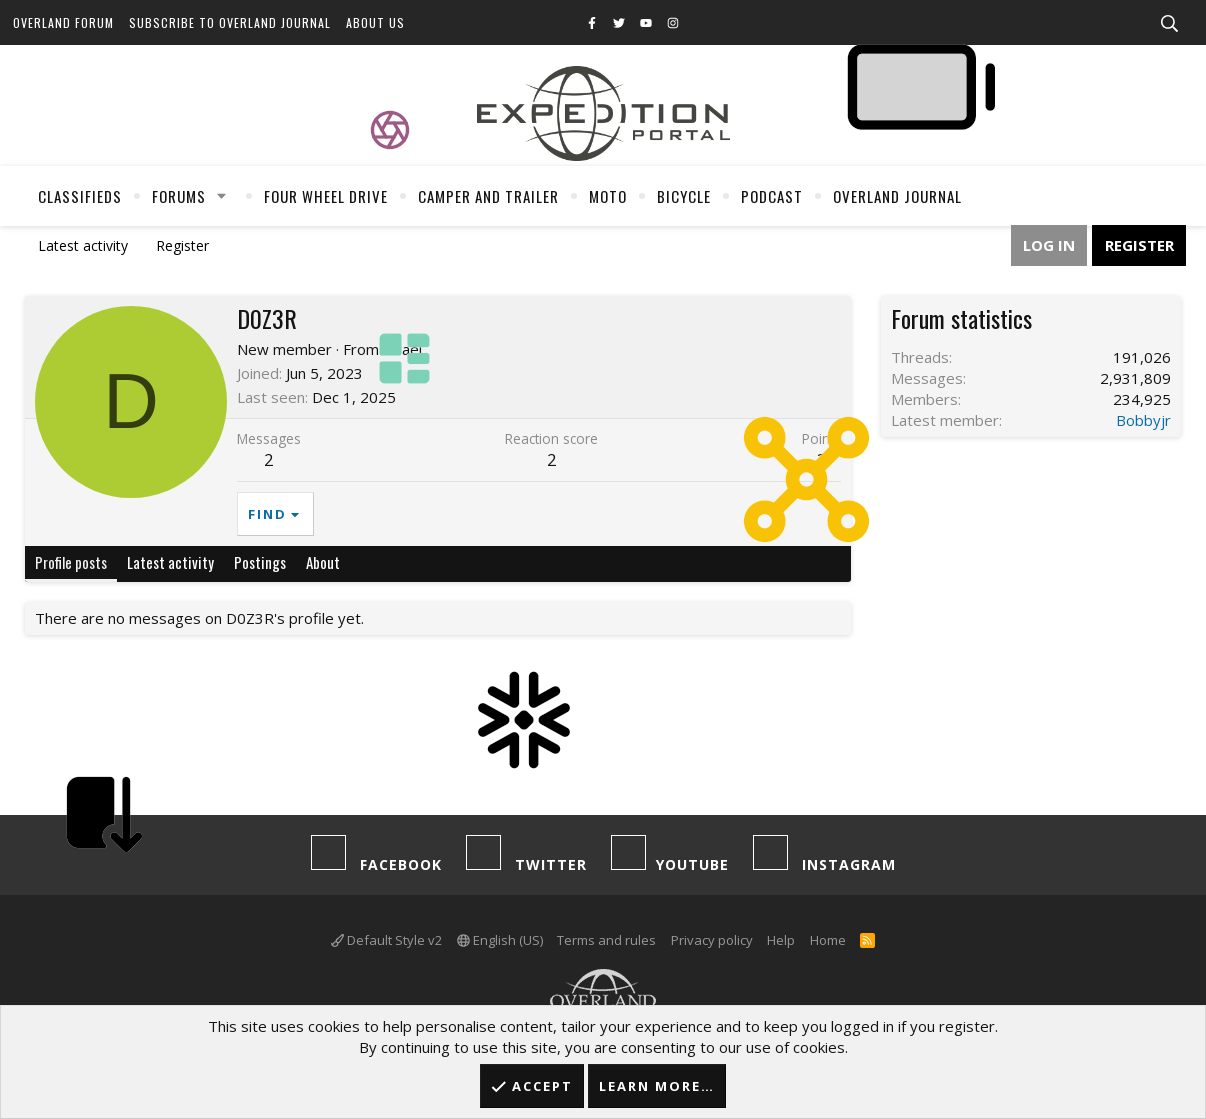 This screenshot has height=1119, width=1206. I want to click on switch to split board layout view, so click(404, 358).